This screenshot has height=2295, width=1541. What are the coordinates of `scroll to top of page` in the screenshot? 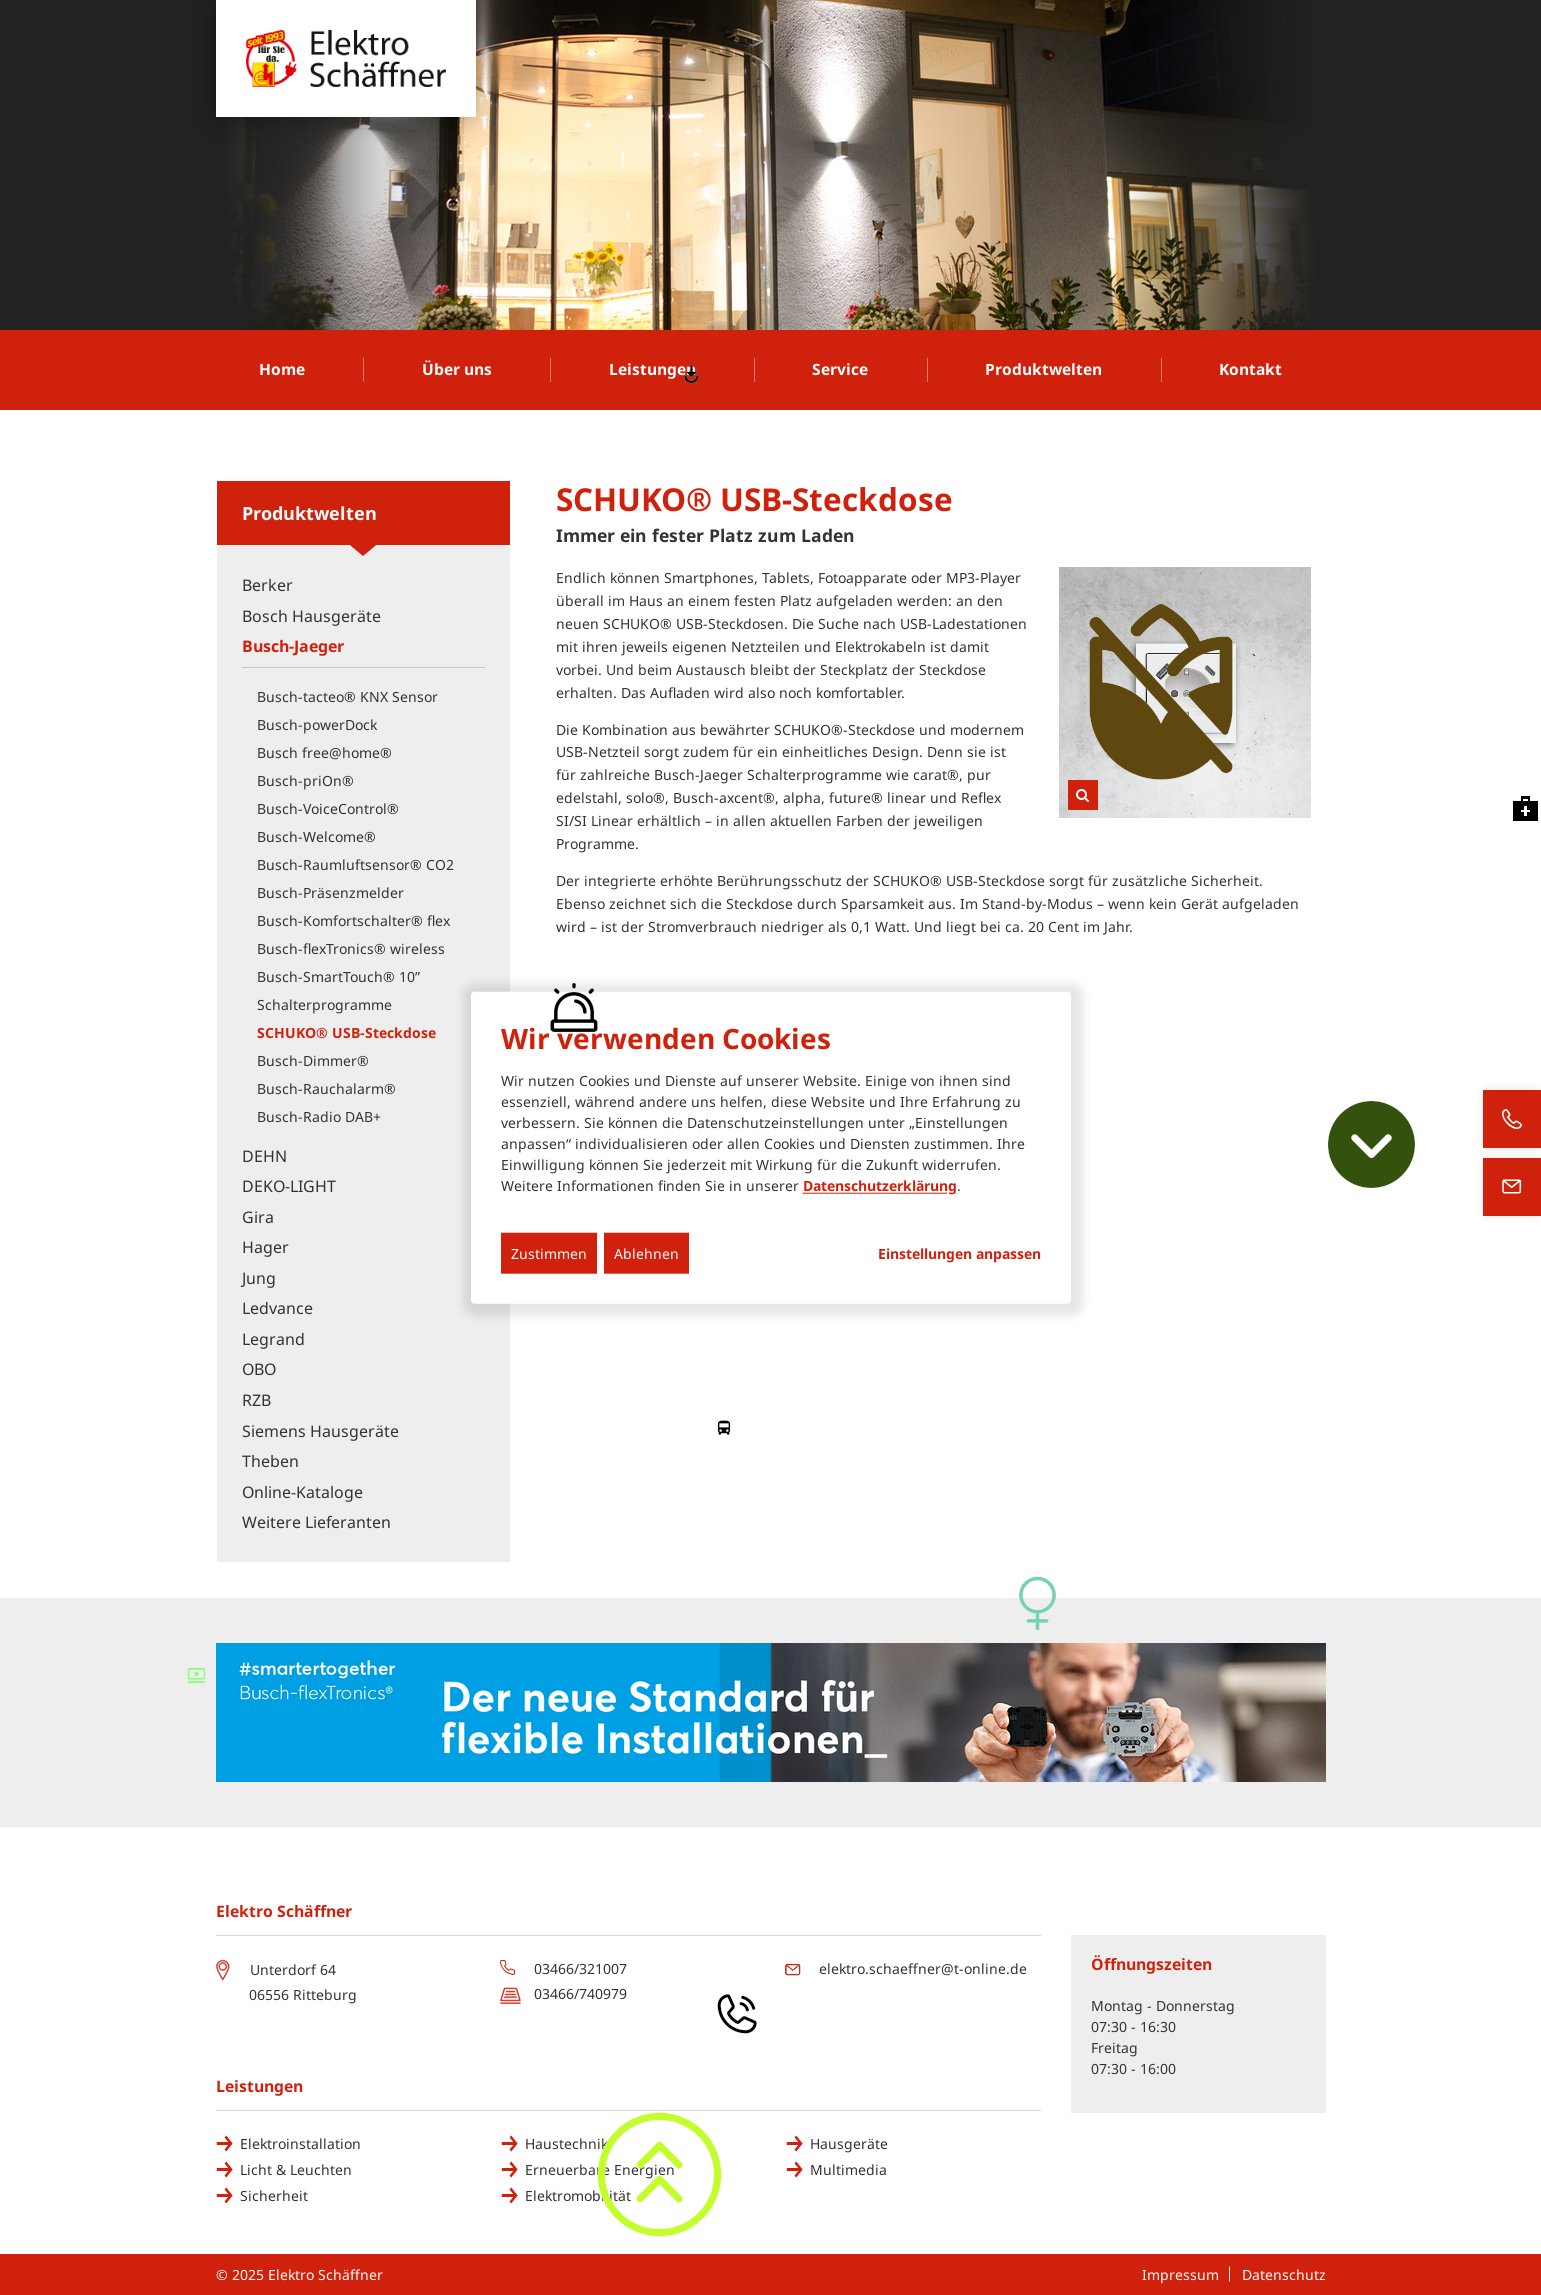 It's located at (659, 2174).